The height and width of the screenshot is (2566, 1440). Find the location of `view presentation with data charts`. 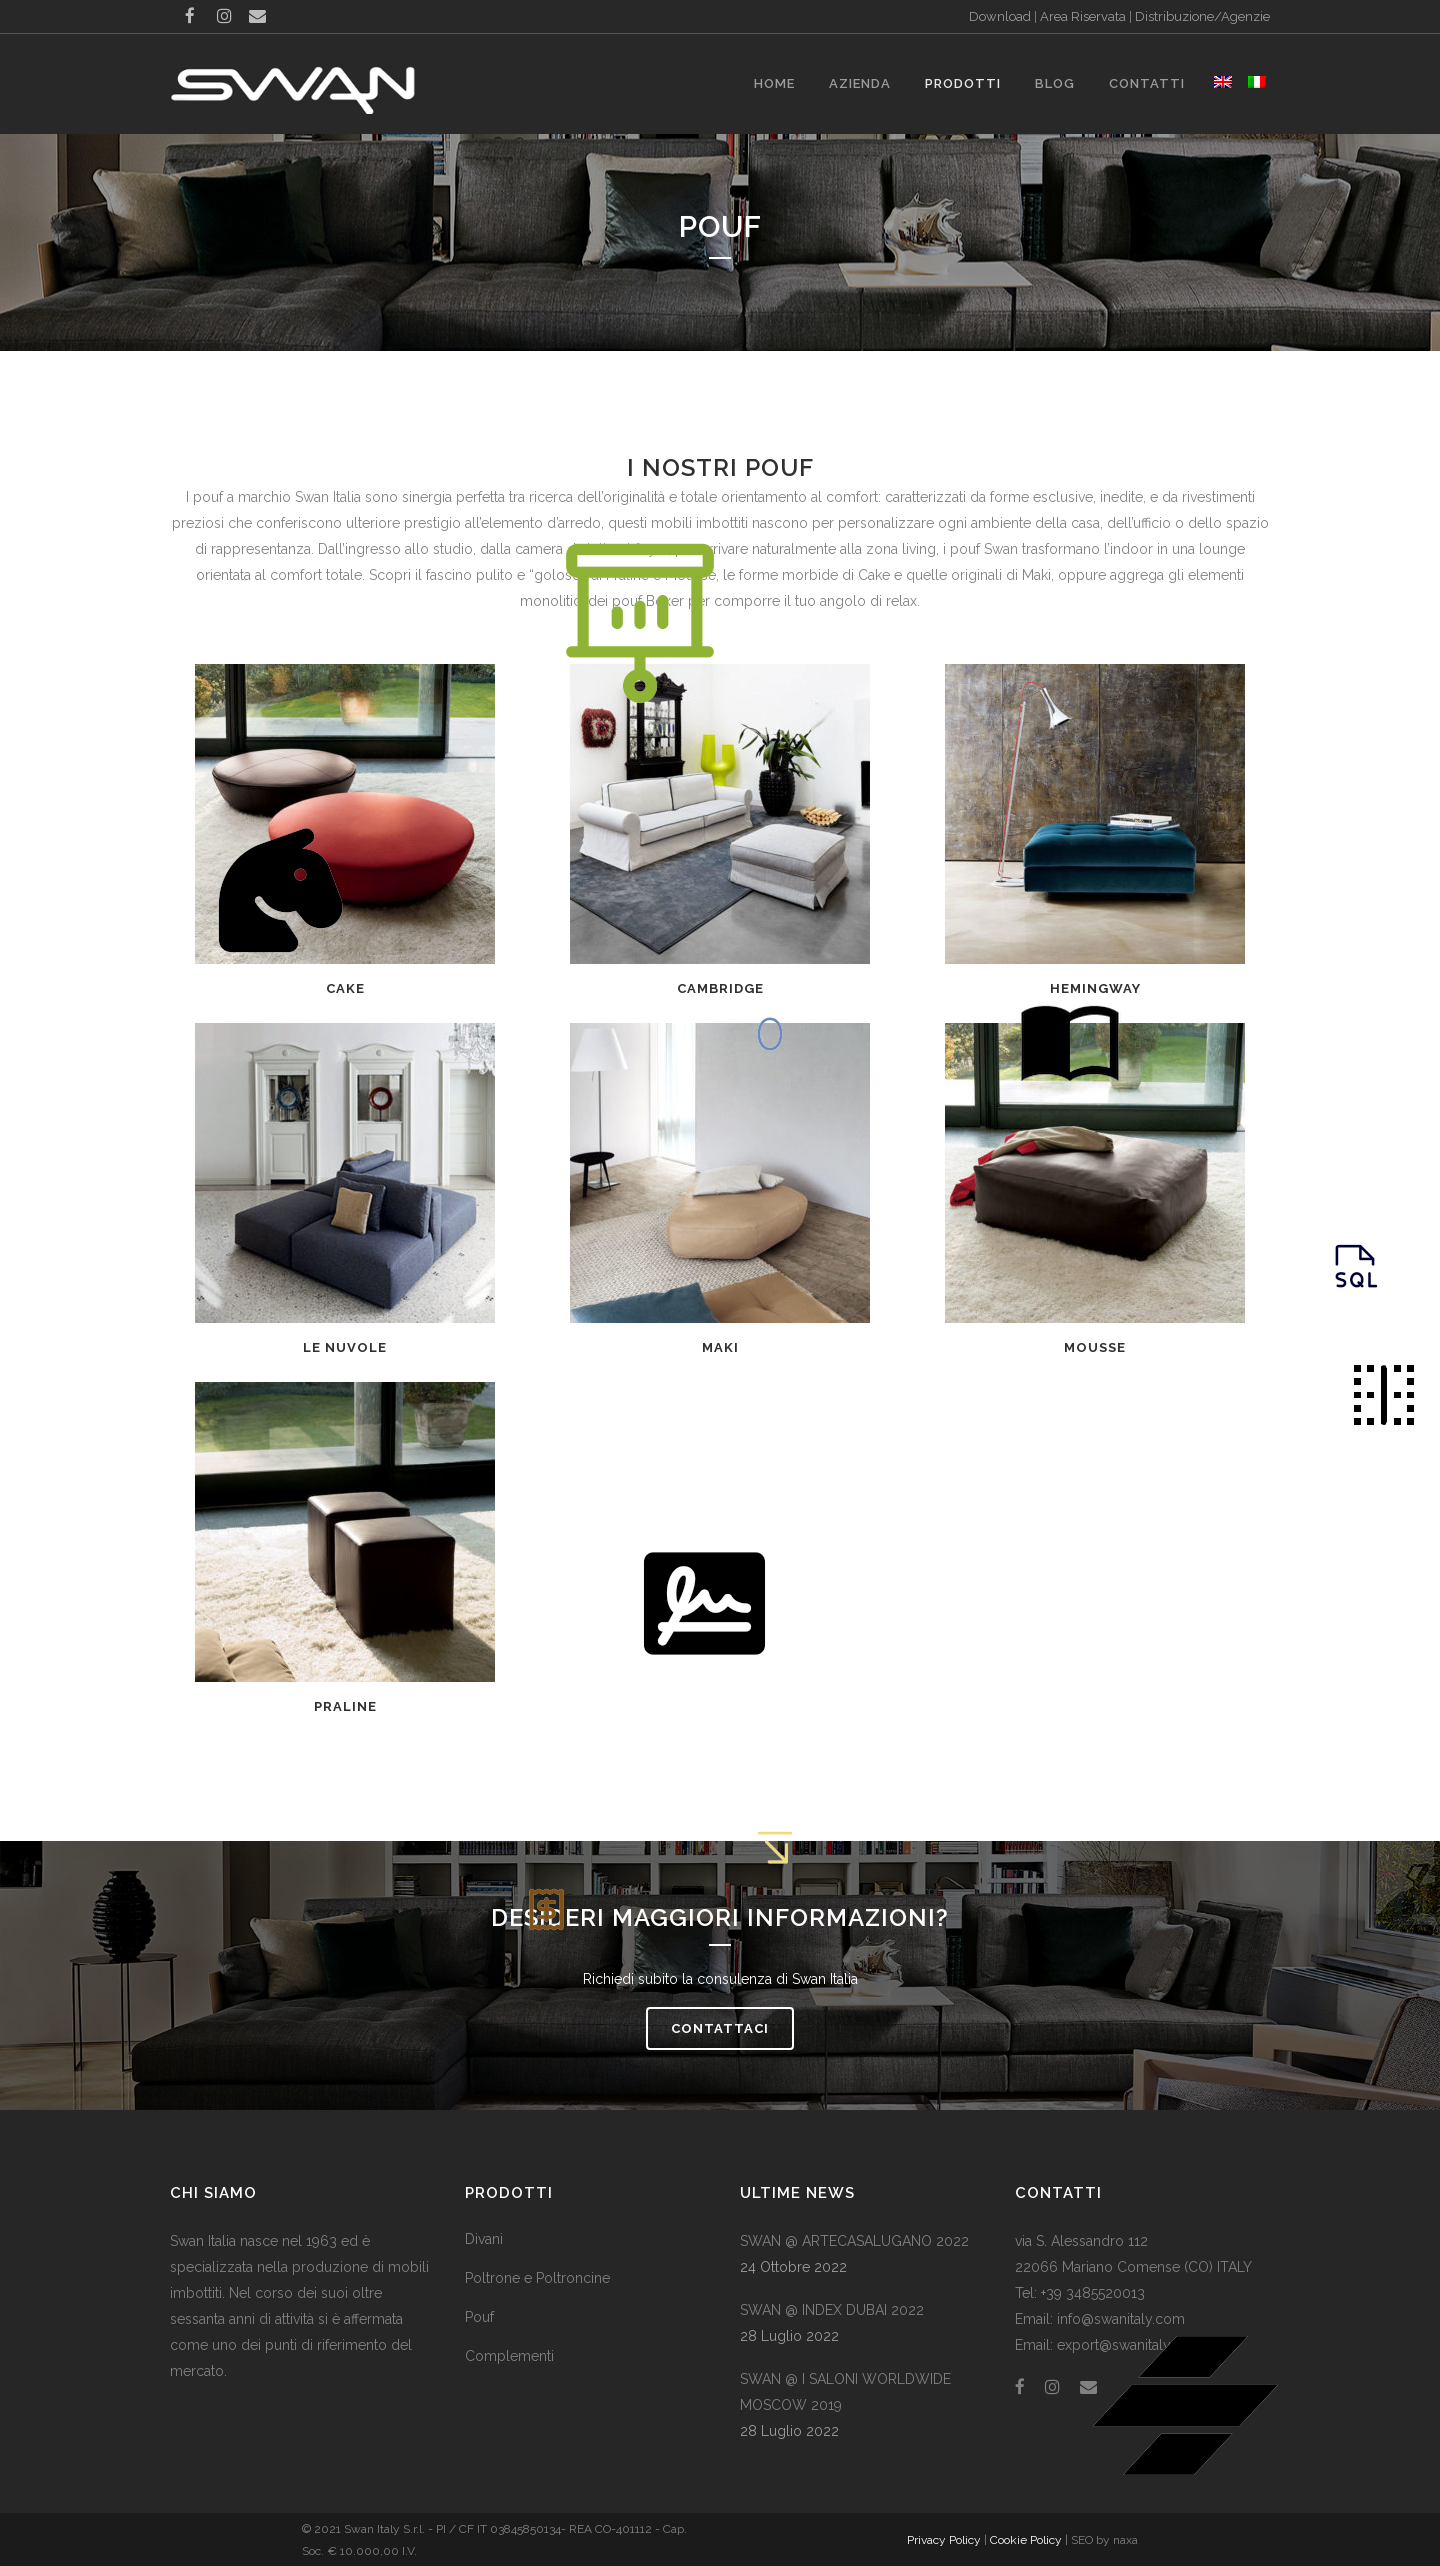

view presentation with data charts is located at coordinates (640, 612).